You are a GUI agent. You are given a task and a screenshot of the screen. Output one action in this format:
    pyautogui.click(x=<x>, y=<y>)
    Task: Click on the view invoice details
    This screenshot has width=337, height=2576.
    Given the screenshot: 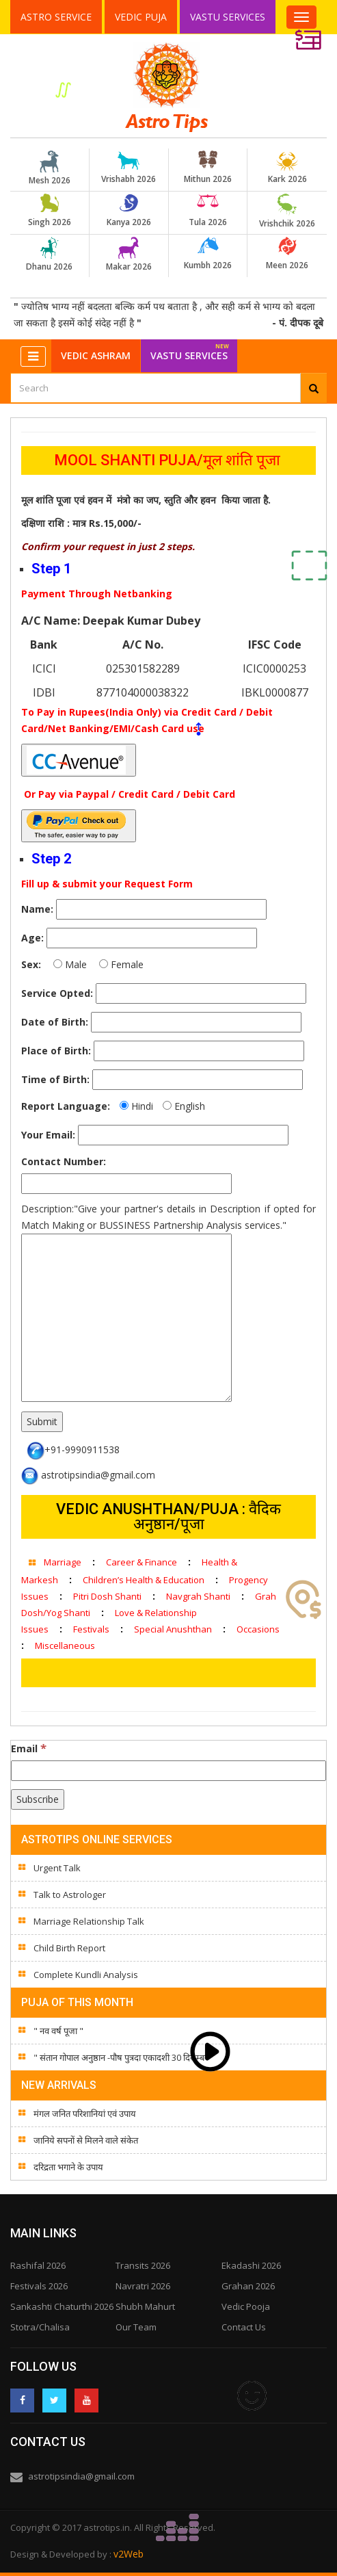 What is the action you would take?
    pyautogui.click(x=308, y=40)
    